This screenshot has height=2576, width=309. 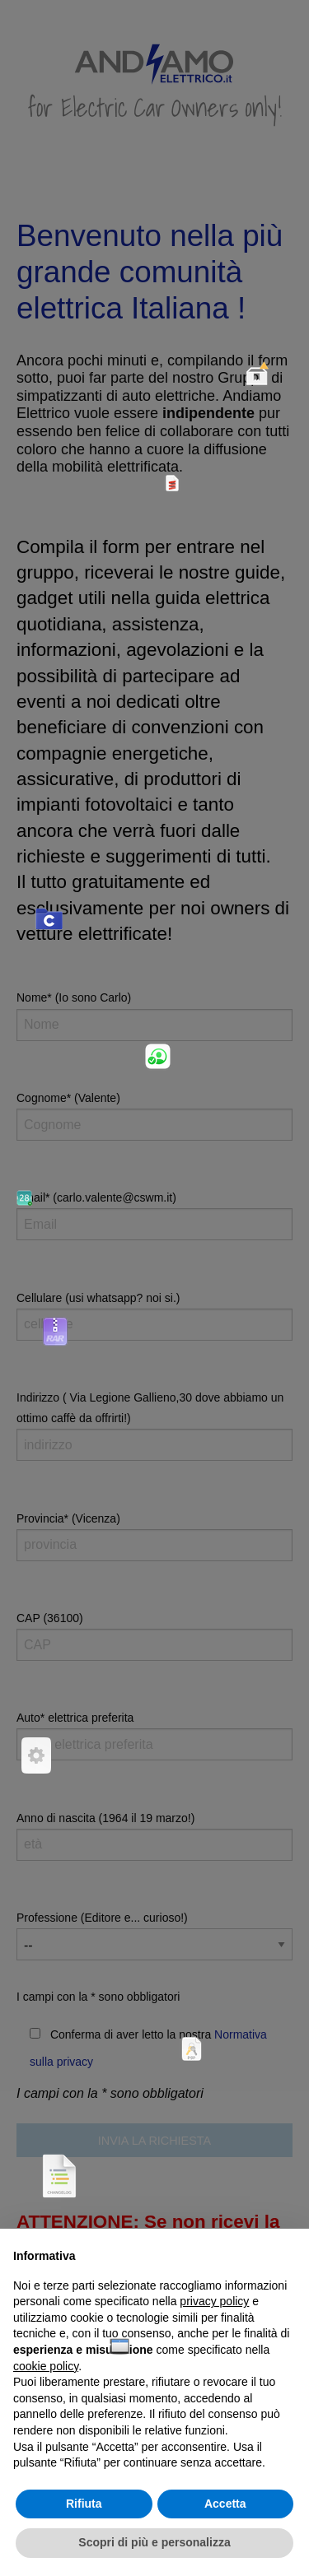 What do you see at coordinates (49, 919) in the screenshot?
I see `open folder containing C programming files` at bounding box center [49, 919].